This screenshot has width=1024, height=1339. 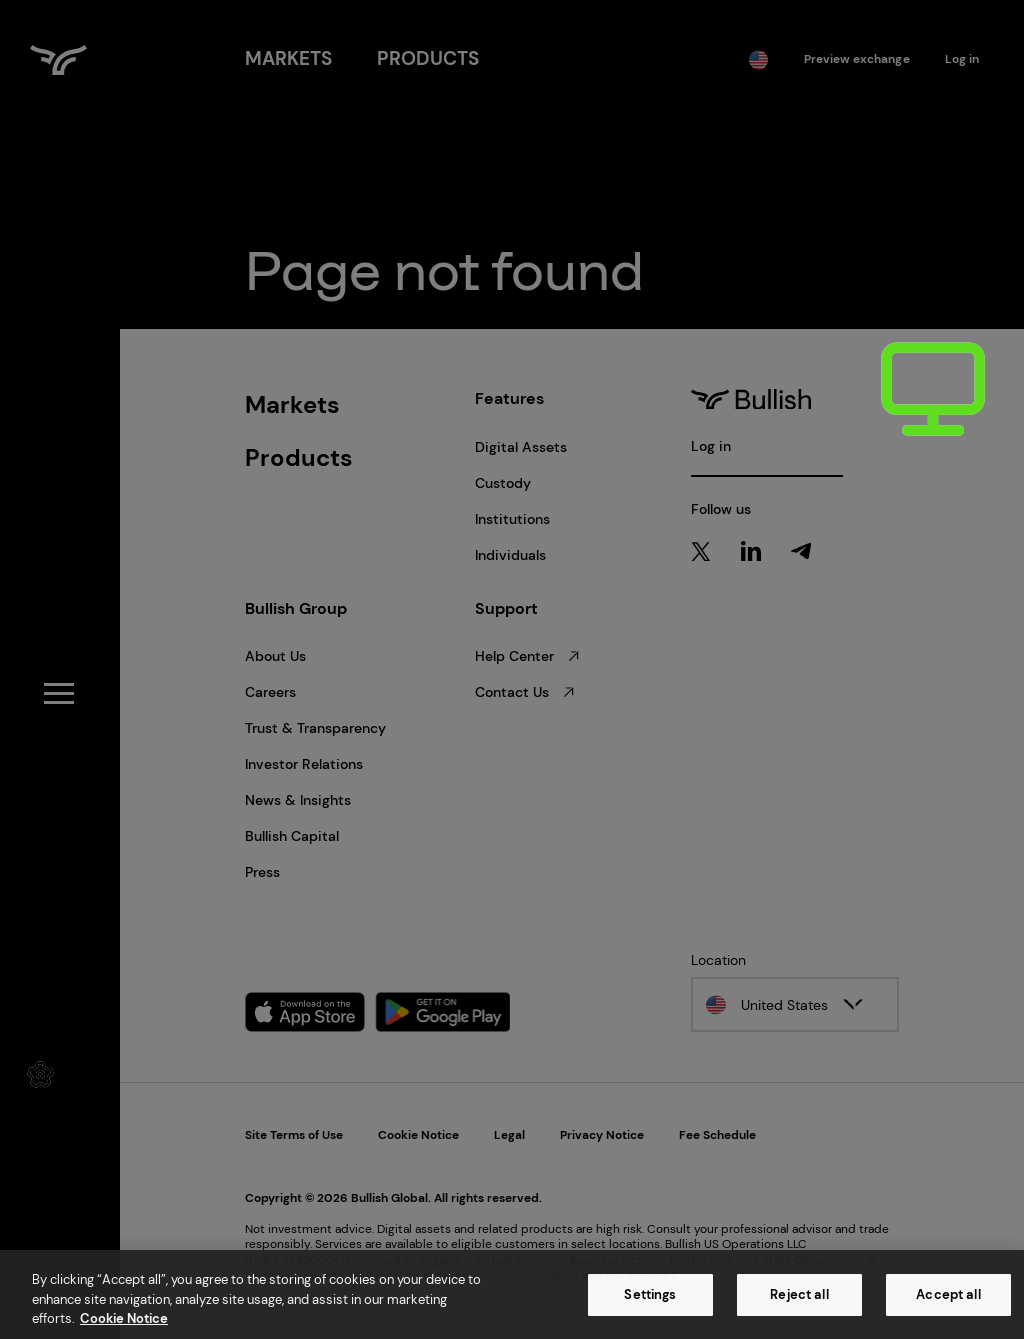 What do you see at coordinates (40, 1074) in the screenshot?
I see `access app settings` at bounding box center [40, 1074].